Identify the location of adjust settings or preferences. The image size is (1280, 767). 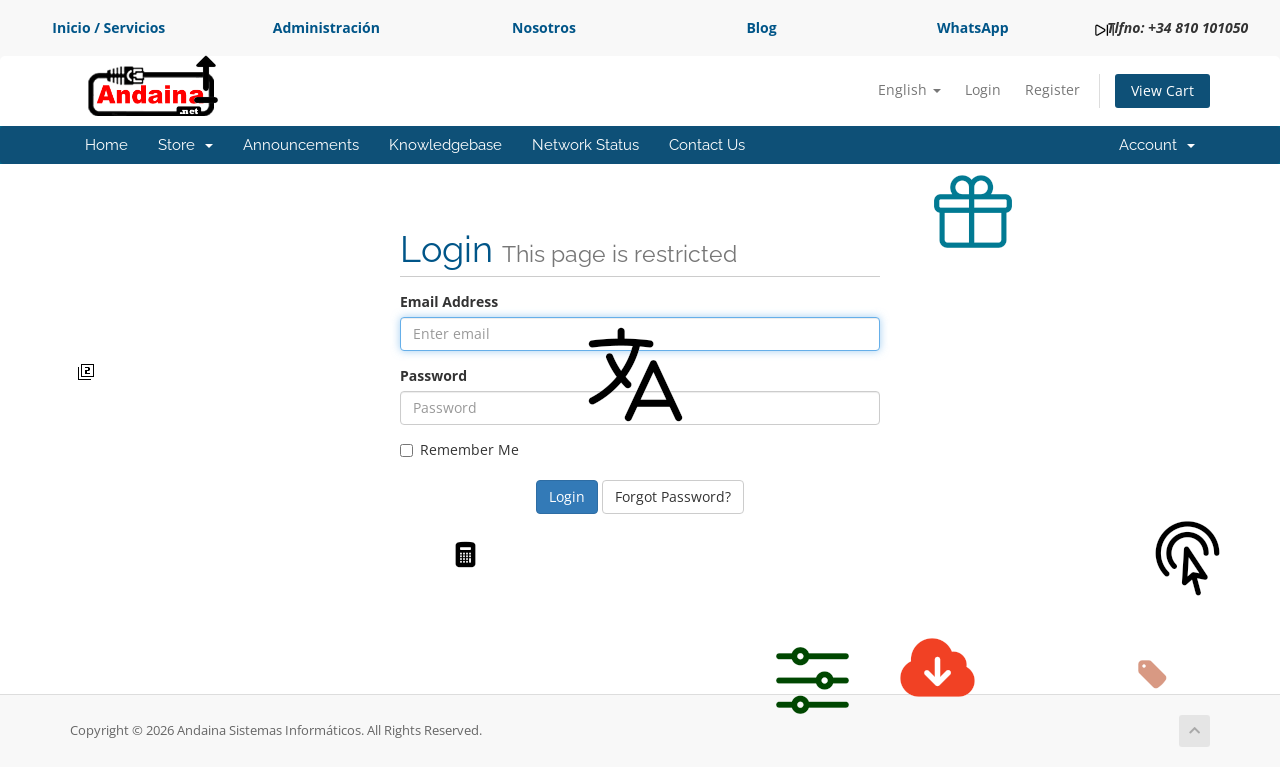
(812, 680).